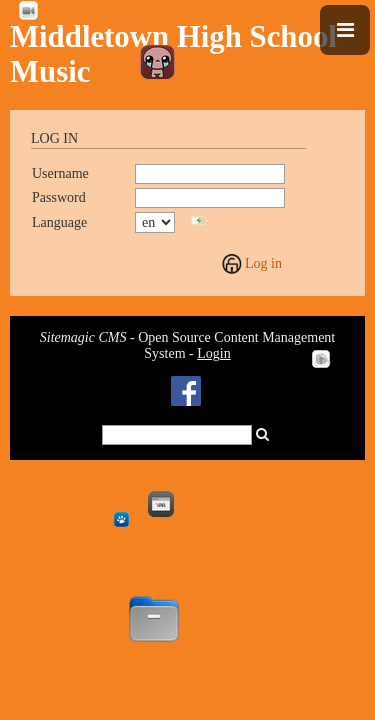 The width and height of the screenshot is (375, 720). I want to click on open the file manager application, so click(154, 619).